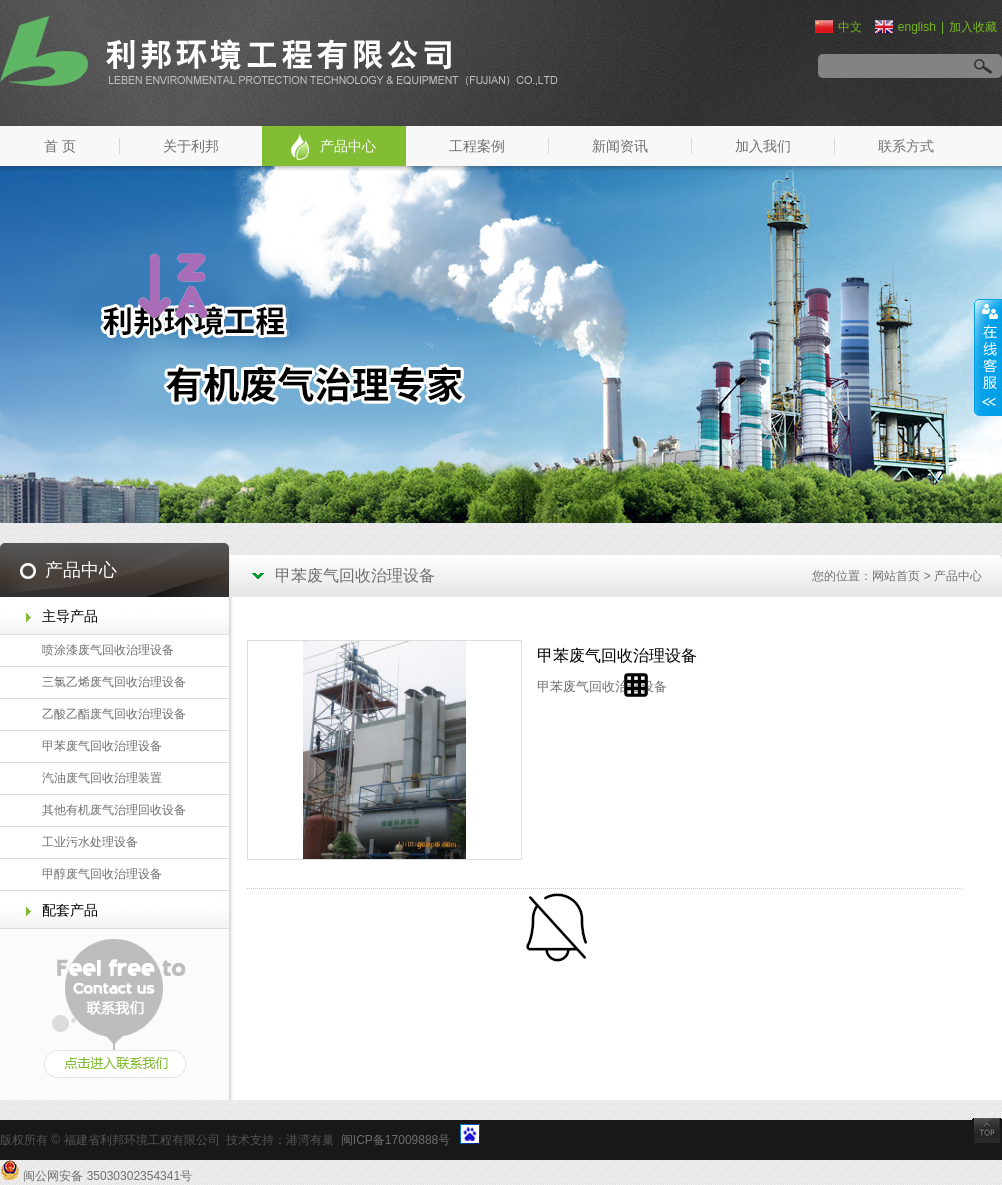 This screenshot has height=1185, width=1002. What do you see at coordinates (636, 685) in the screenshot?
I see `switch to grid view` at bounding box center [636, 685].